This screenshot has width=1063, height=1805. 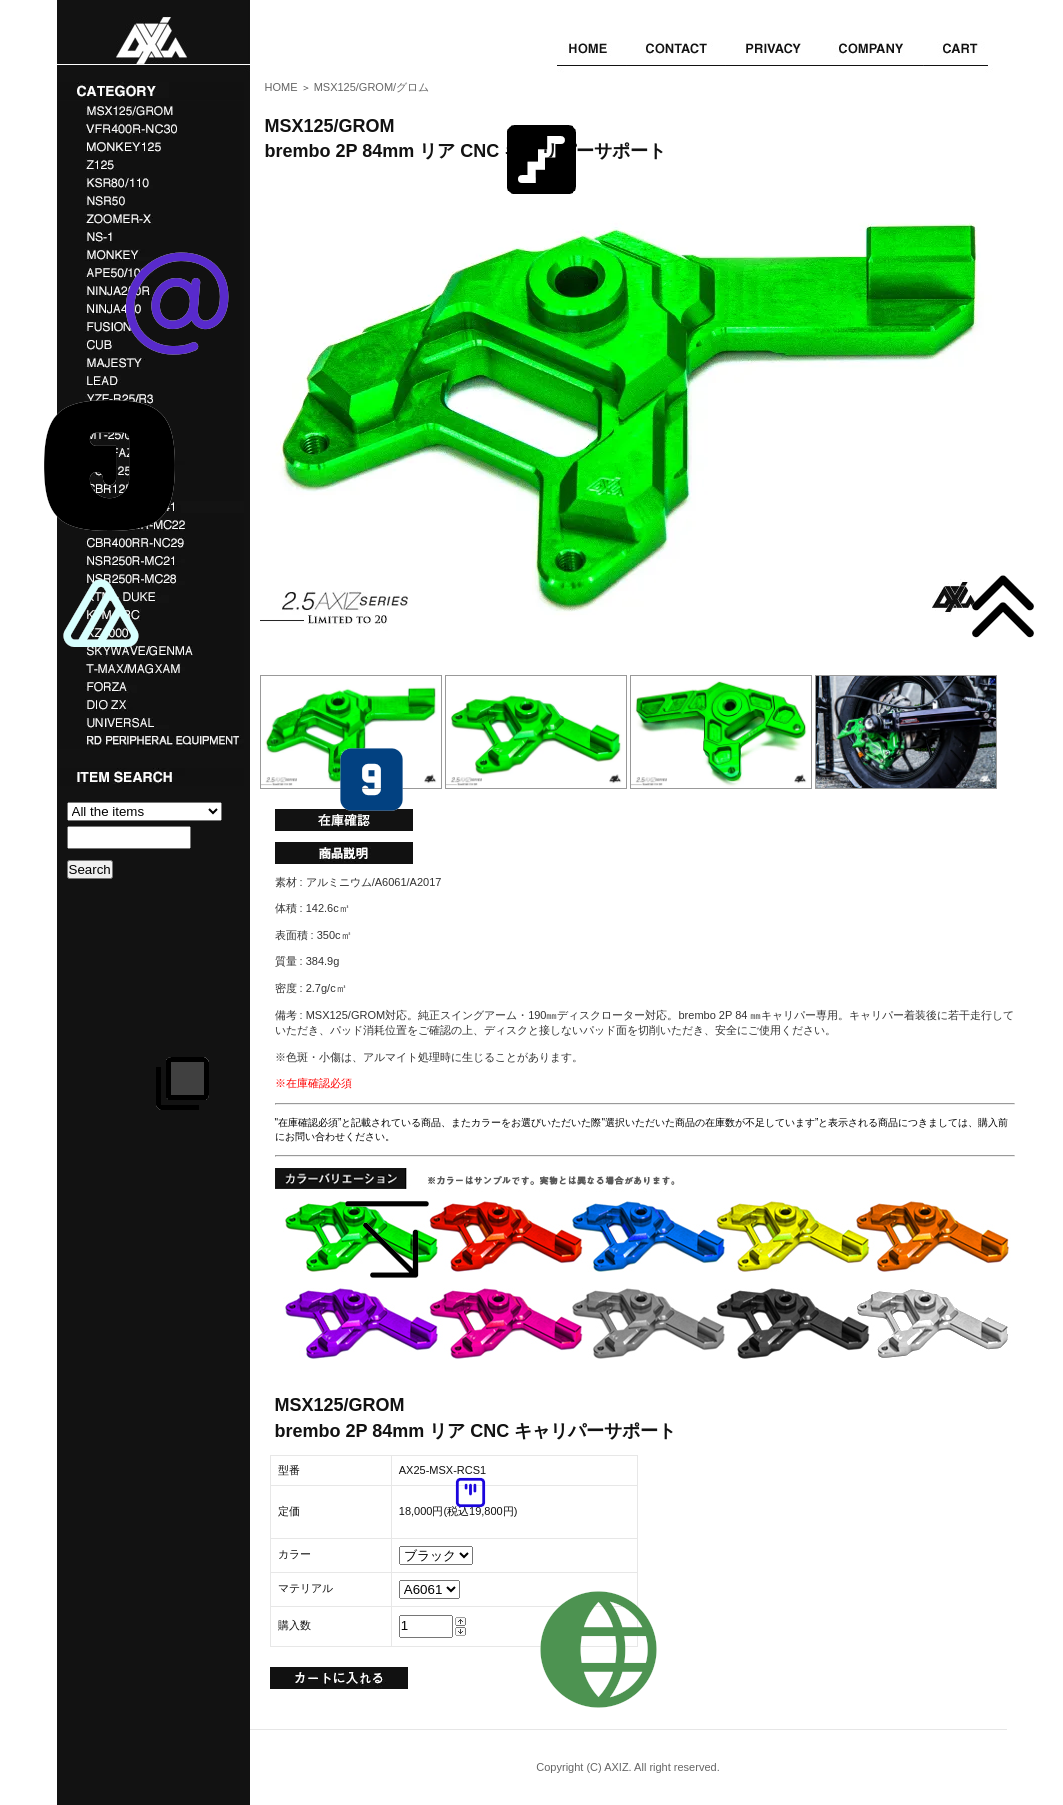 I want to click on view stacked or layered content, so click(x=182, y=1083).